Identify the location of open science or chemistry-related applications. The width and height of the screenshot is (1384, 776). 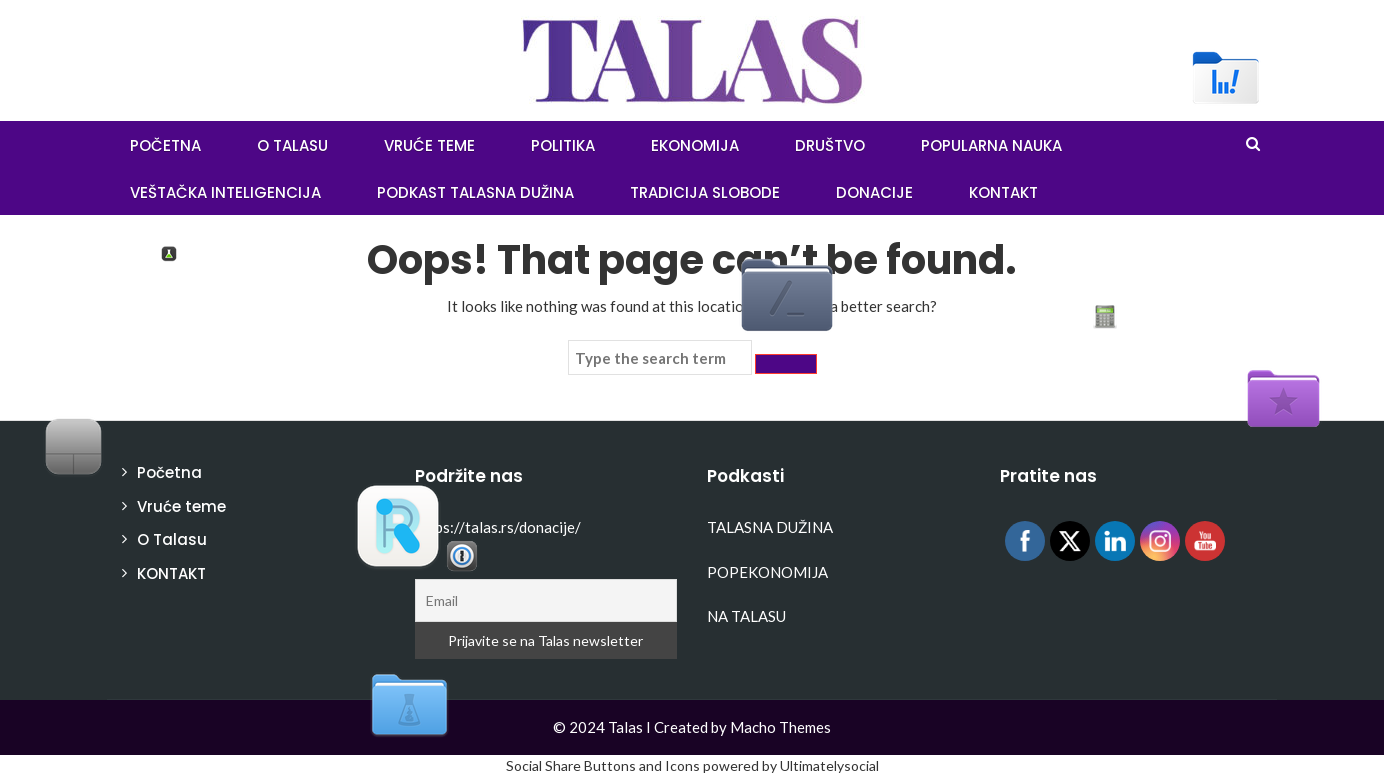
(169, 254).